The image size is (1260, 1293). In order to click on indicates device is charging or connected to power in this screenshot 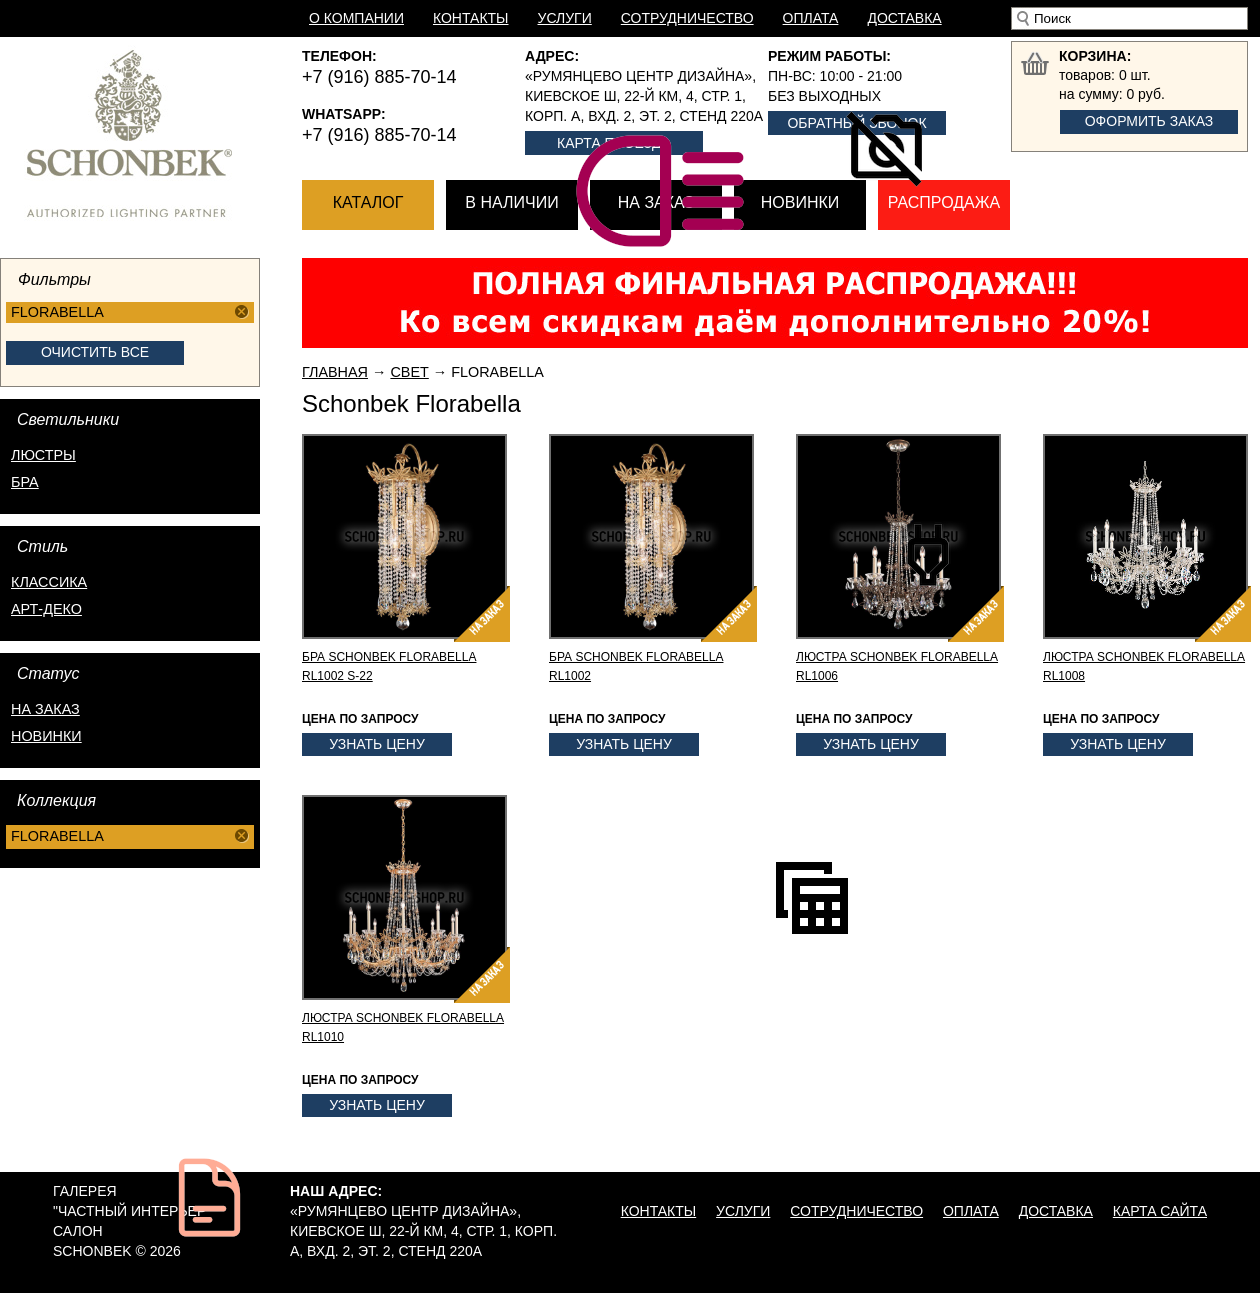, I will do `click(928, 555)`.